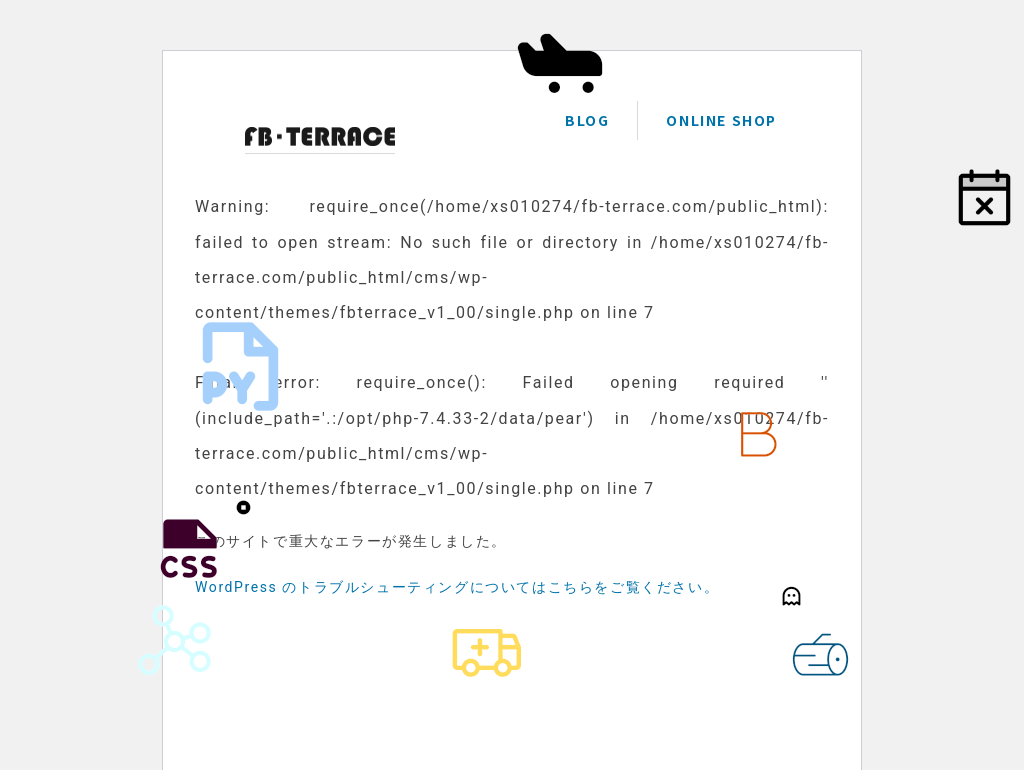  Describe the element at coordinates (820, 657) in the screenshot. I see `view activity log or event history` at that location.